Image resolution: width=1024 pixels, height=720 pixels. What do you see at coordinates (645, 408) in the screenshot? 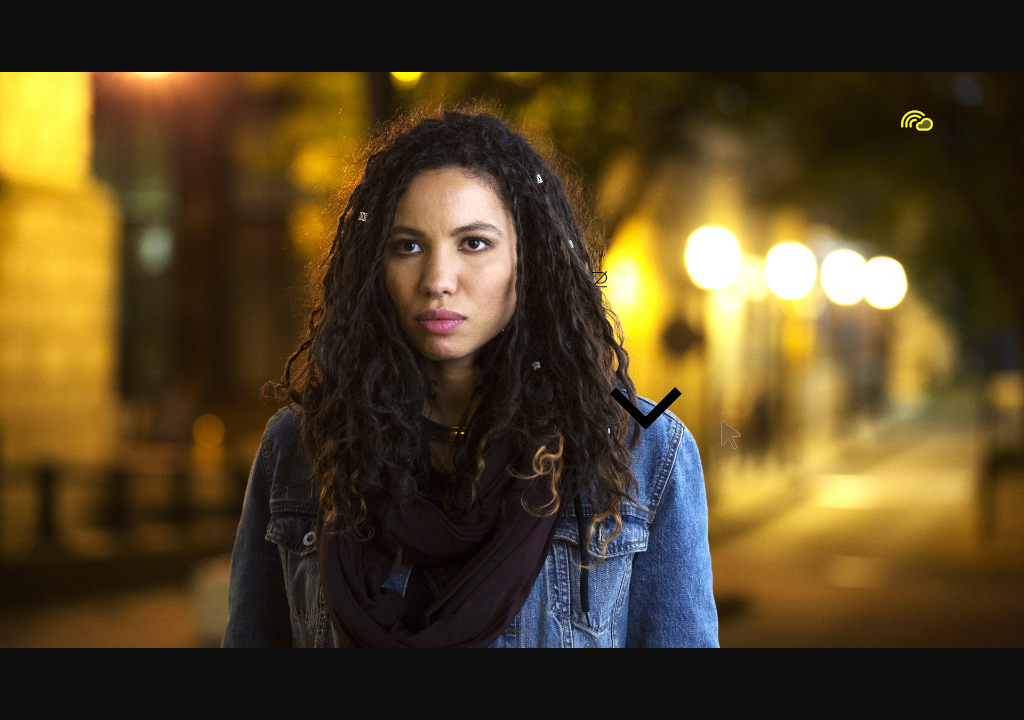
I see `expand a dropdown menu or section` at bounding box center [645, 408].